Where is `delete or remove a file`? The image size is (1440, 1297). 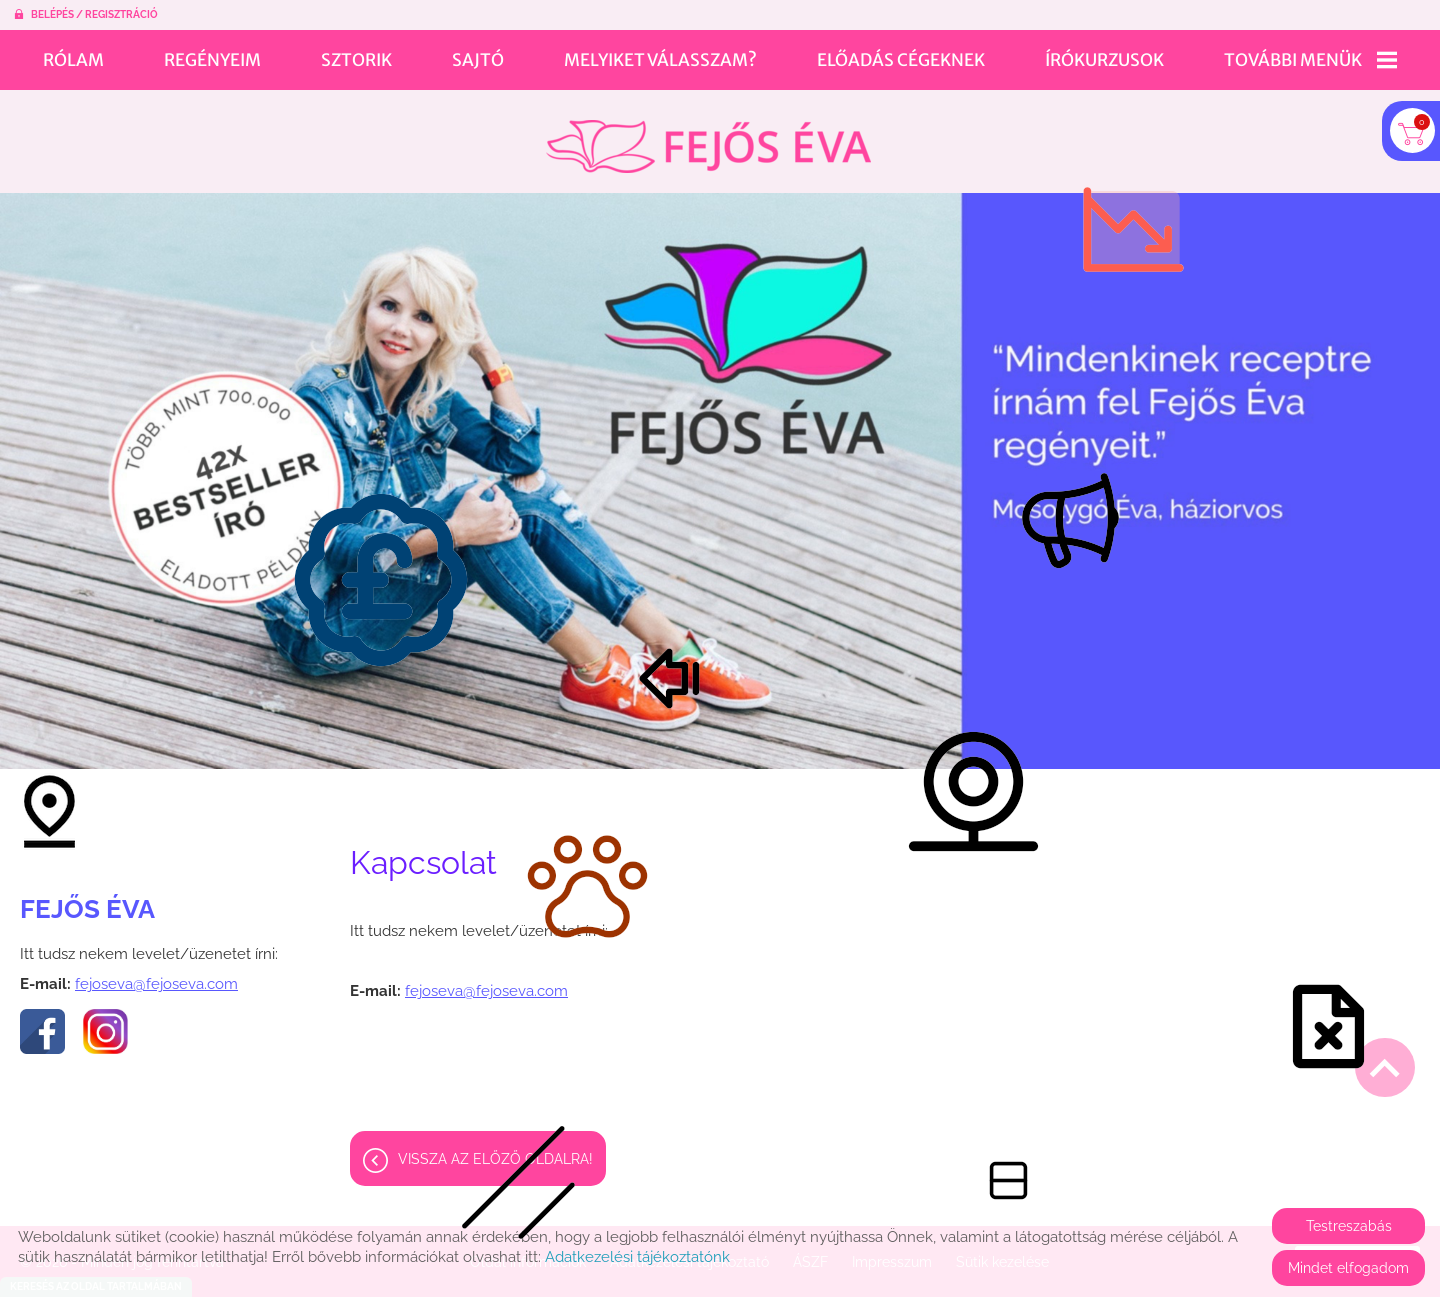
delete or remove a file is located at coordinates (1328, 1026).